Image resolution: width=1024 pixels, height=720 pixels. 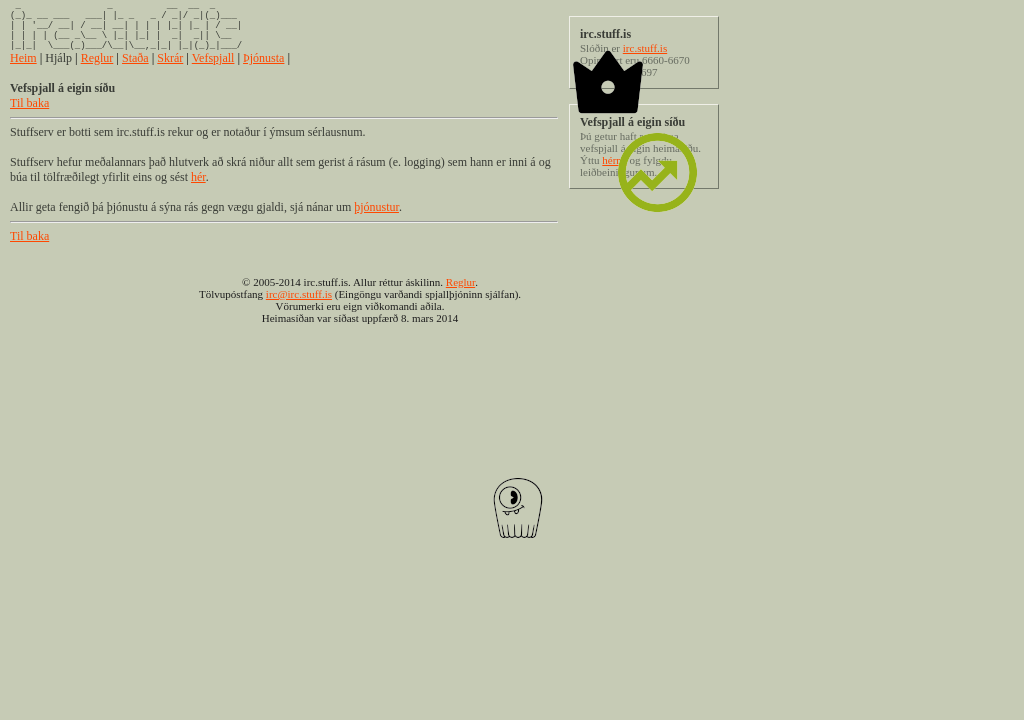 What do you see at coordinates (518, 508) in the screenshot?
I see `ScyllaDB logo` at bounding box center [518, 508].